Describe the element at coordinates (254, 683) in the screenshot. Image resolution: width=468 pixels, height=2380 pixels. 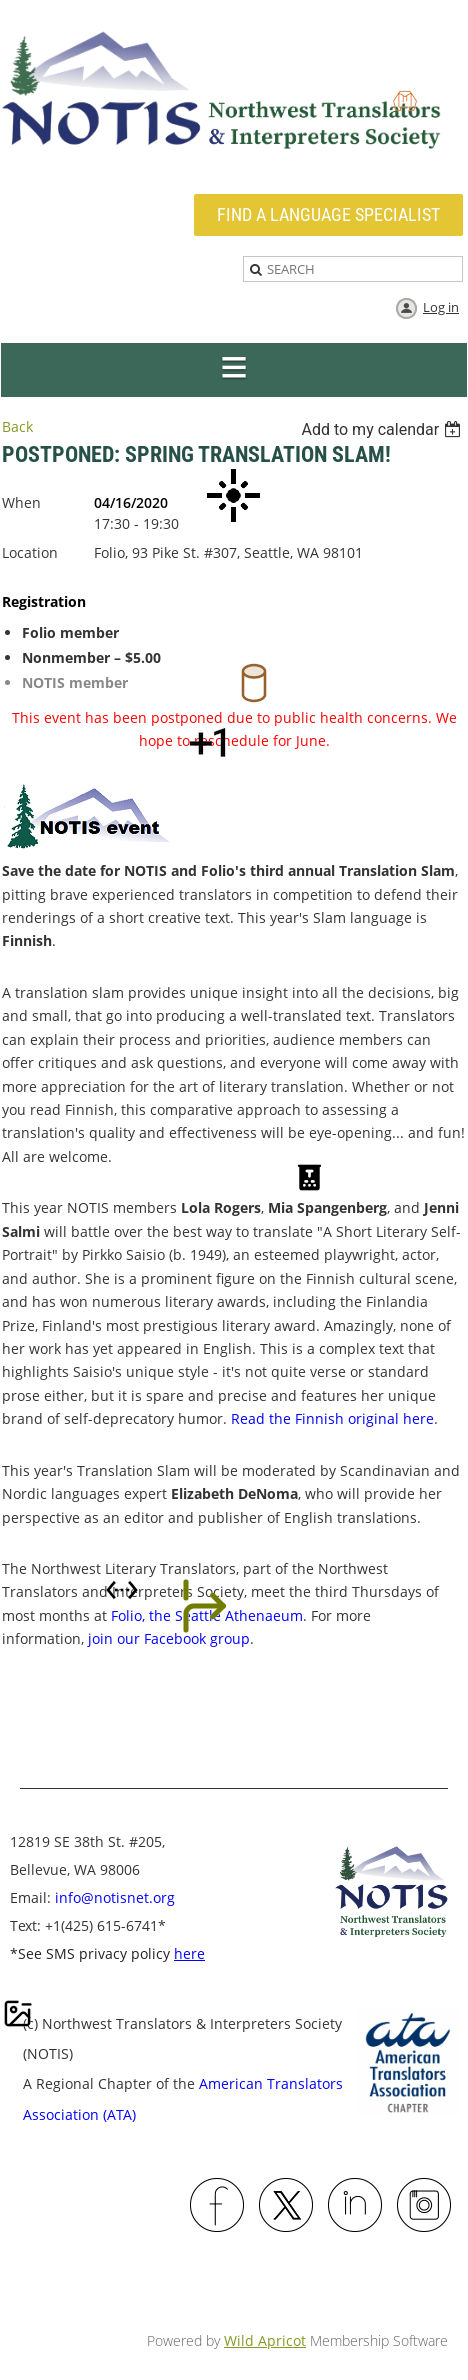
I see `database or data storage` at that location.